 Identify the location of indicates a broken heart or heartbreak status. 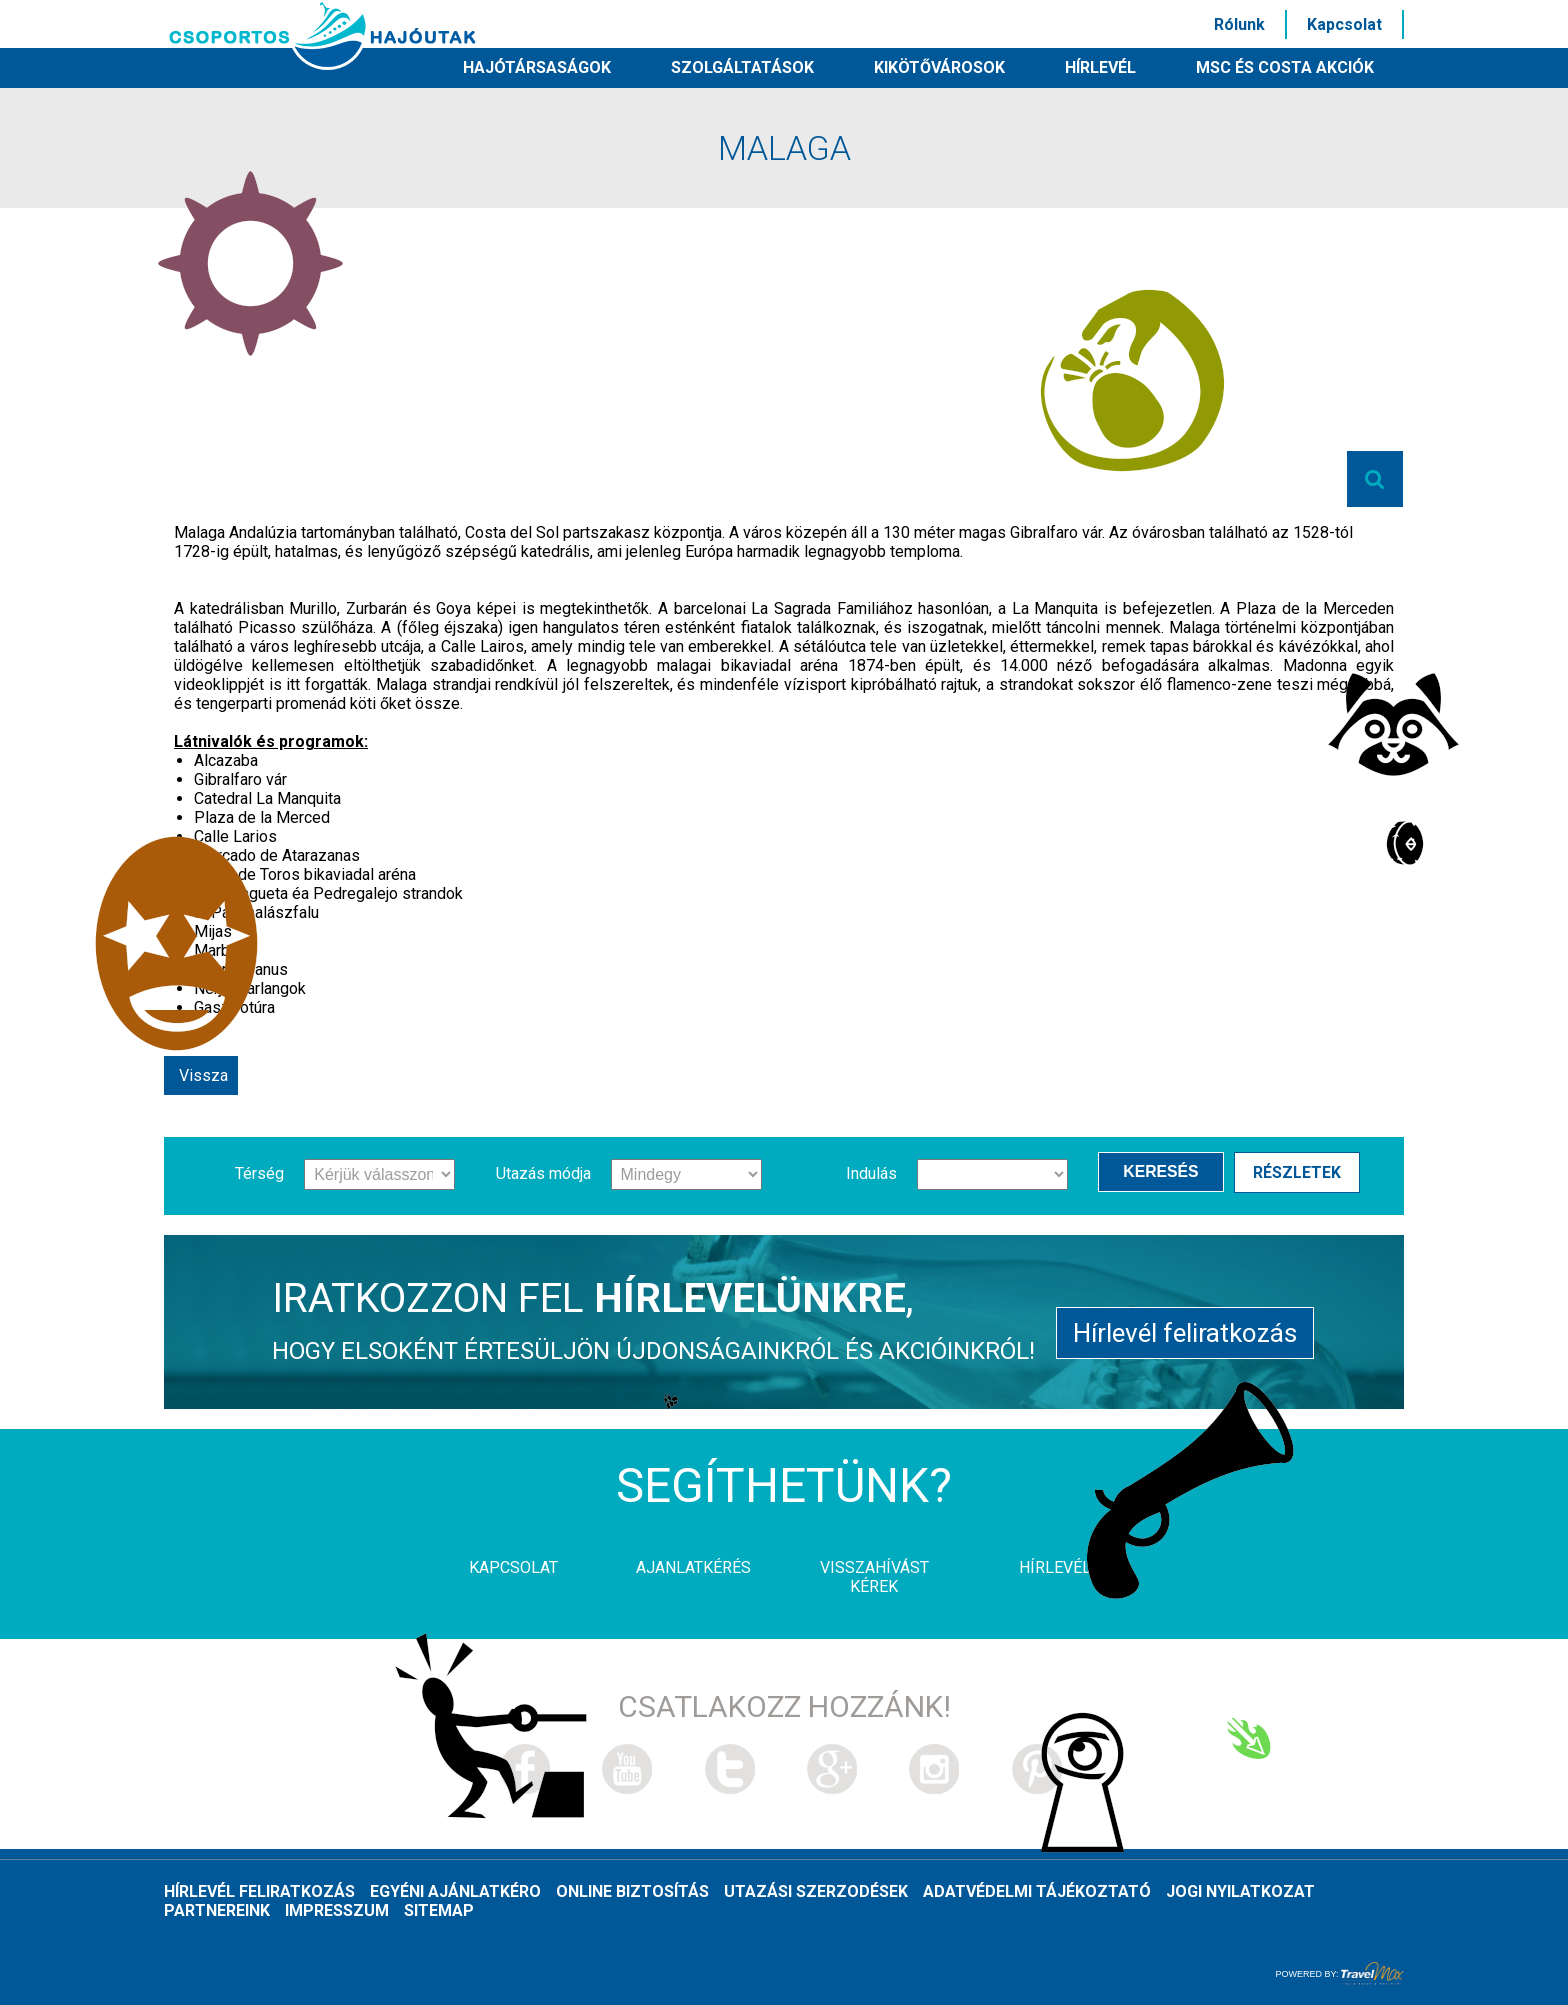
(671, 1402).